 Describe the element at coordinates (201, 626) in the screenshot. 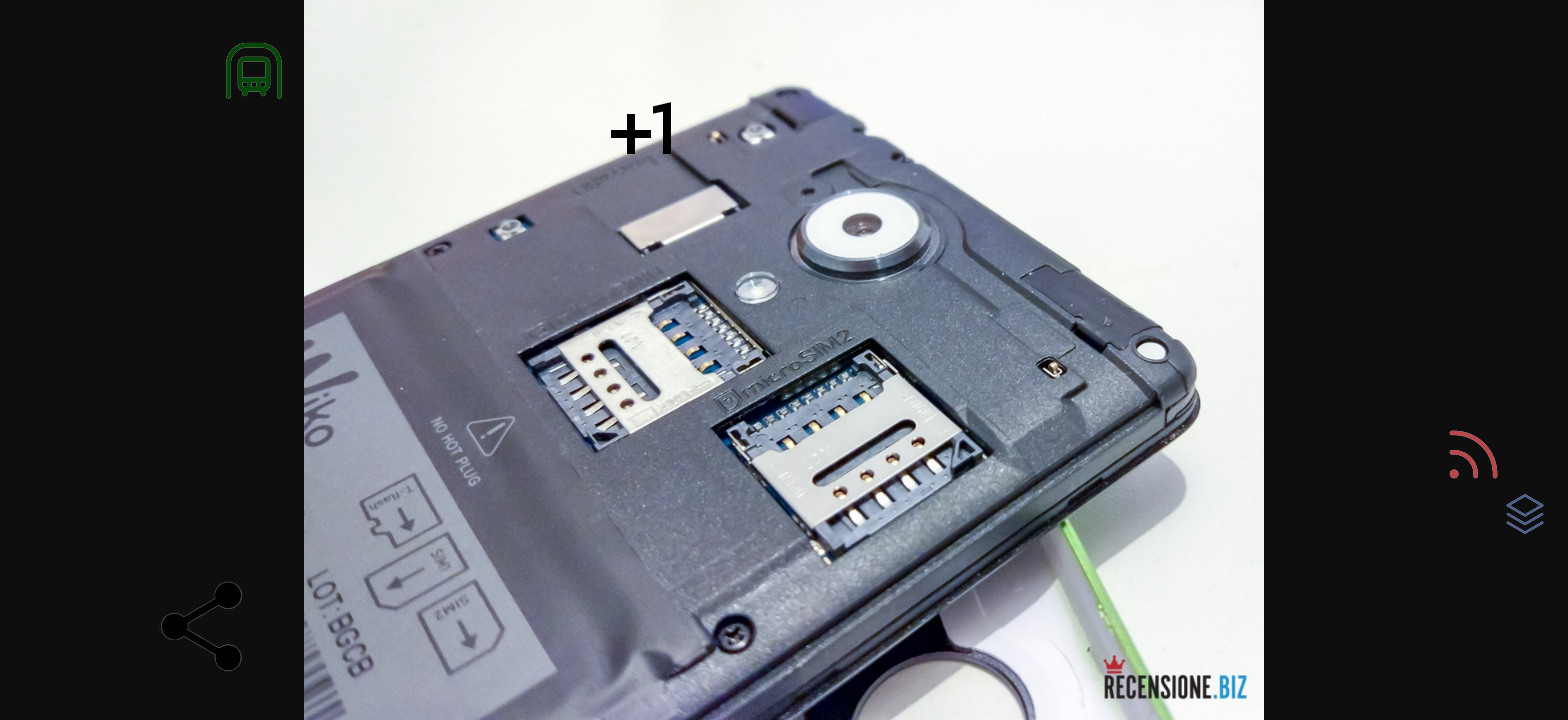

I see `share this content with others` at that location.